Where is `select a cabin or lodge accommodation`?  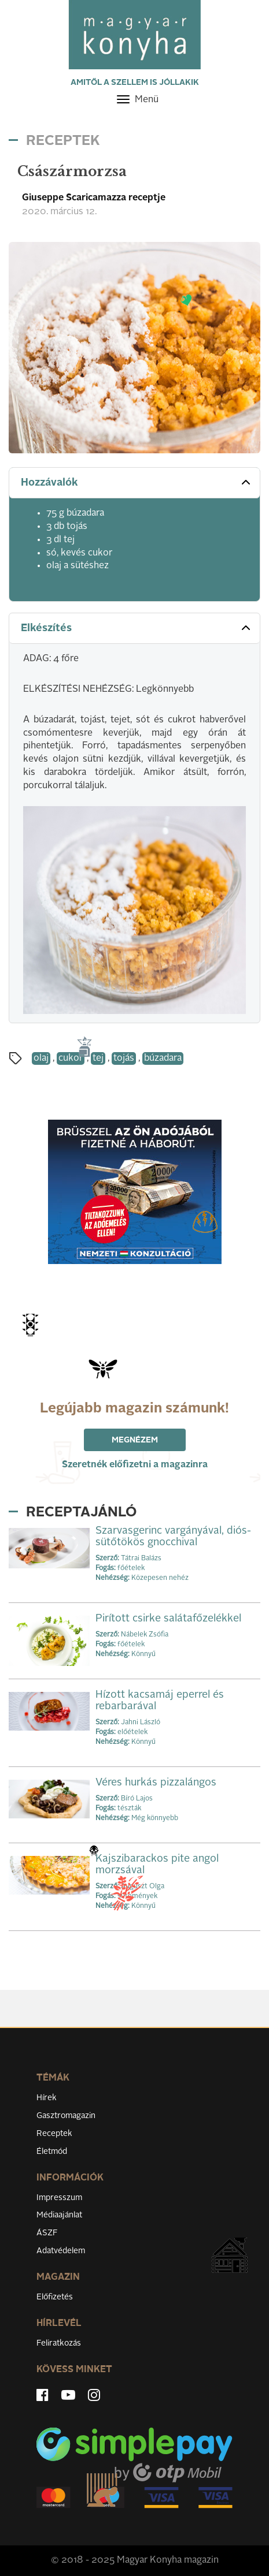 select a cabin or lodge accommodation is located at coordinates (230, 2256).